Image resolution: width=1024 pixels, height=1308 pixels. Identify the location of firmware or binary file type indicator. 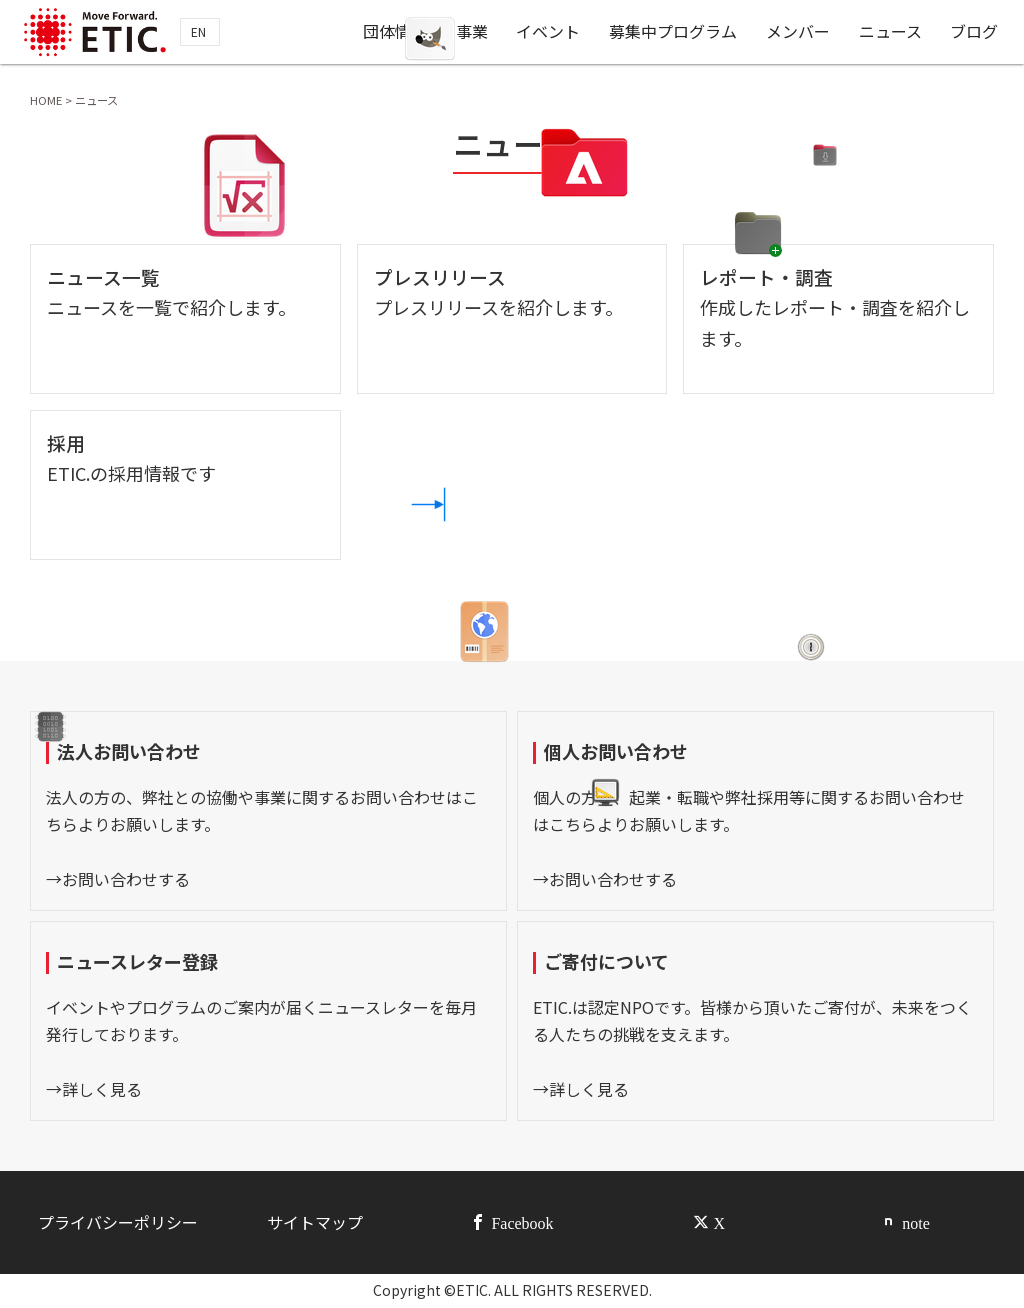
(50, 726).